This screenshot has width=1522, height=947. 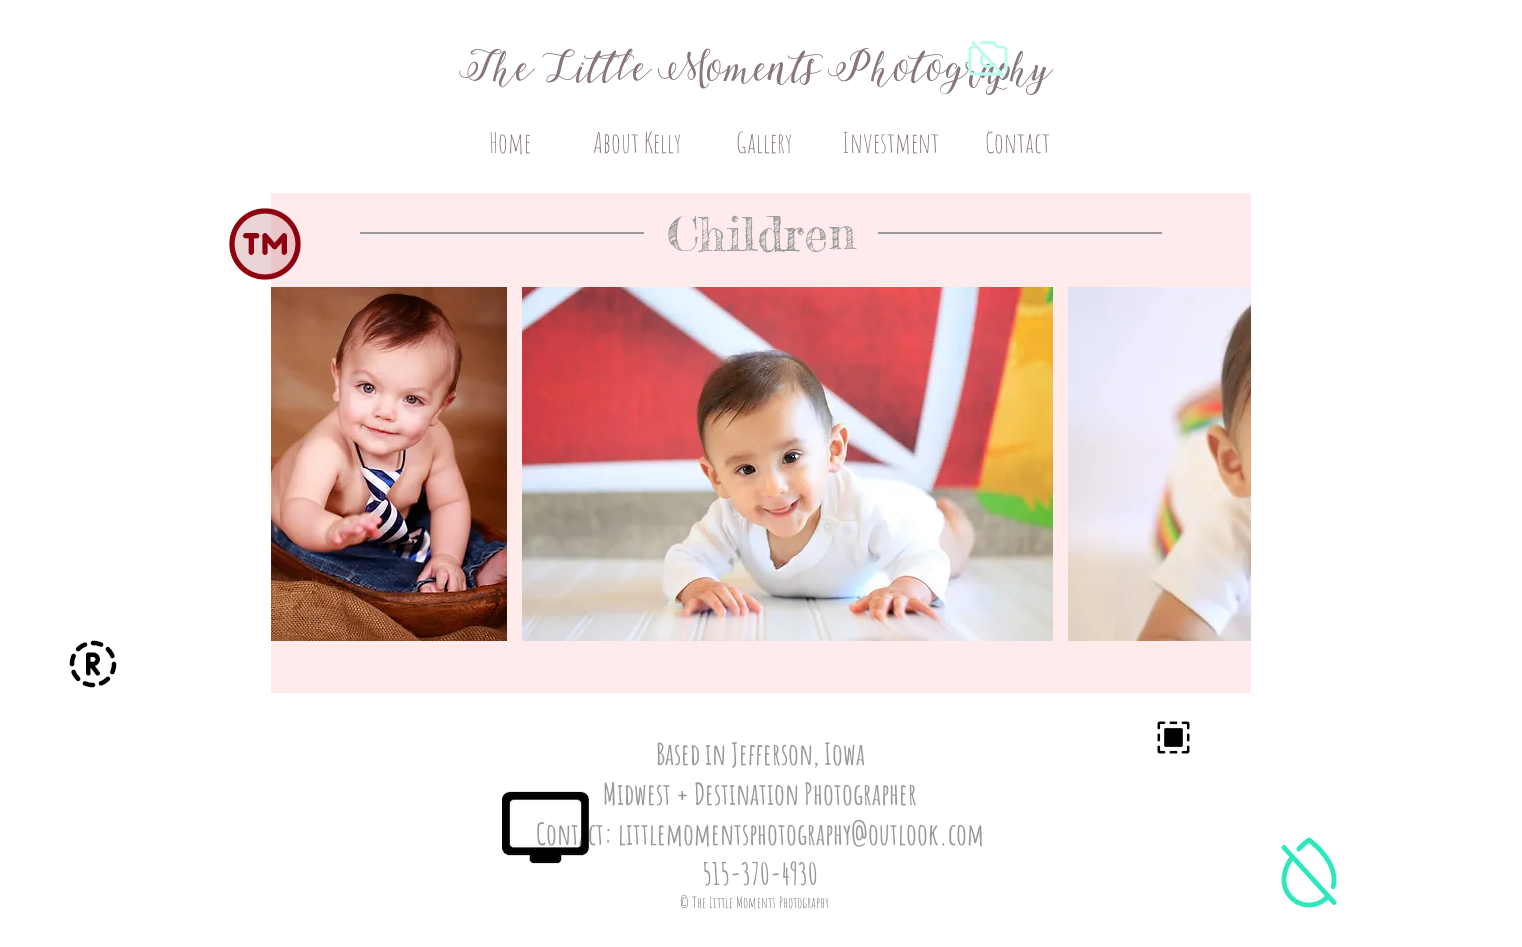 What do you see at coordinates (265, 244) in the screenshot?
I see `indicates trademarked content or branding` at bounding box center [265, 244].